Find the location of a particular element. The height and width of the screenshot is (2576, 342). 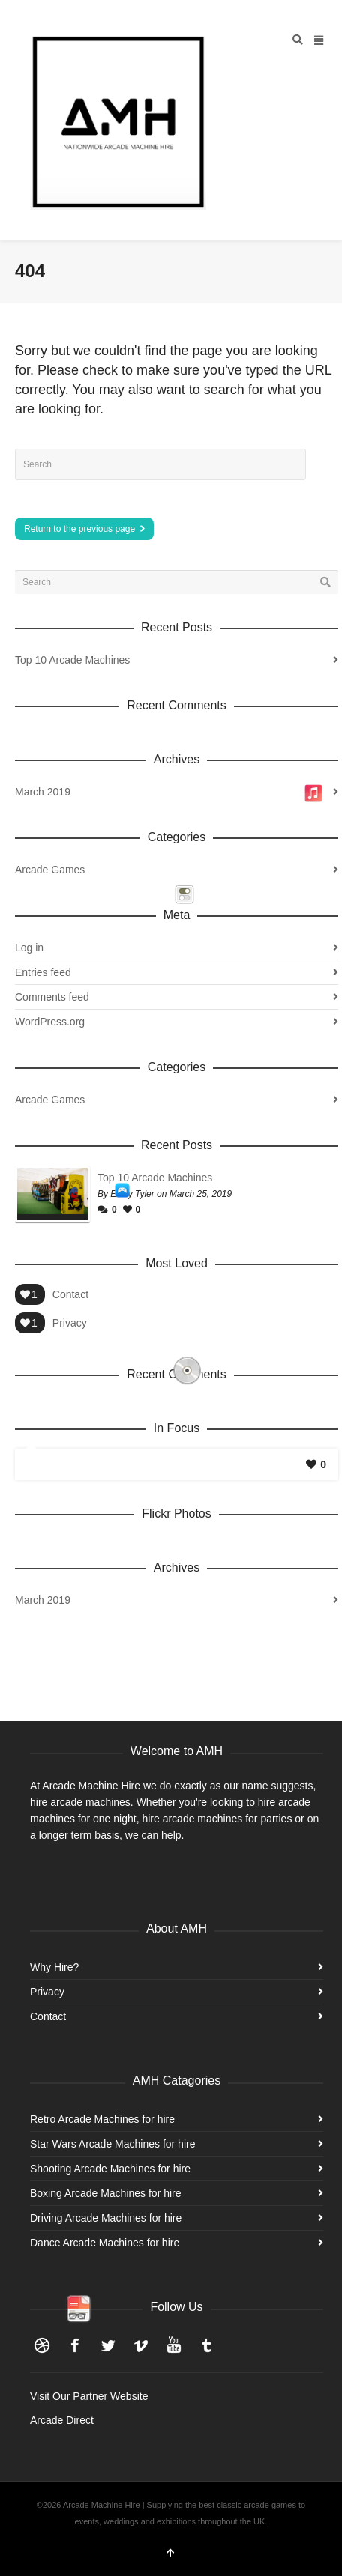

open pcsx playstation emulator is located at coordinates (122, 1190).